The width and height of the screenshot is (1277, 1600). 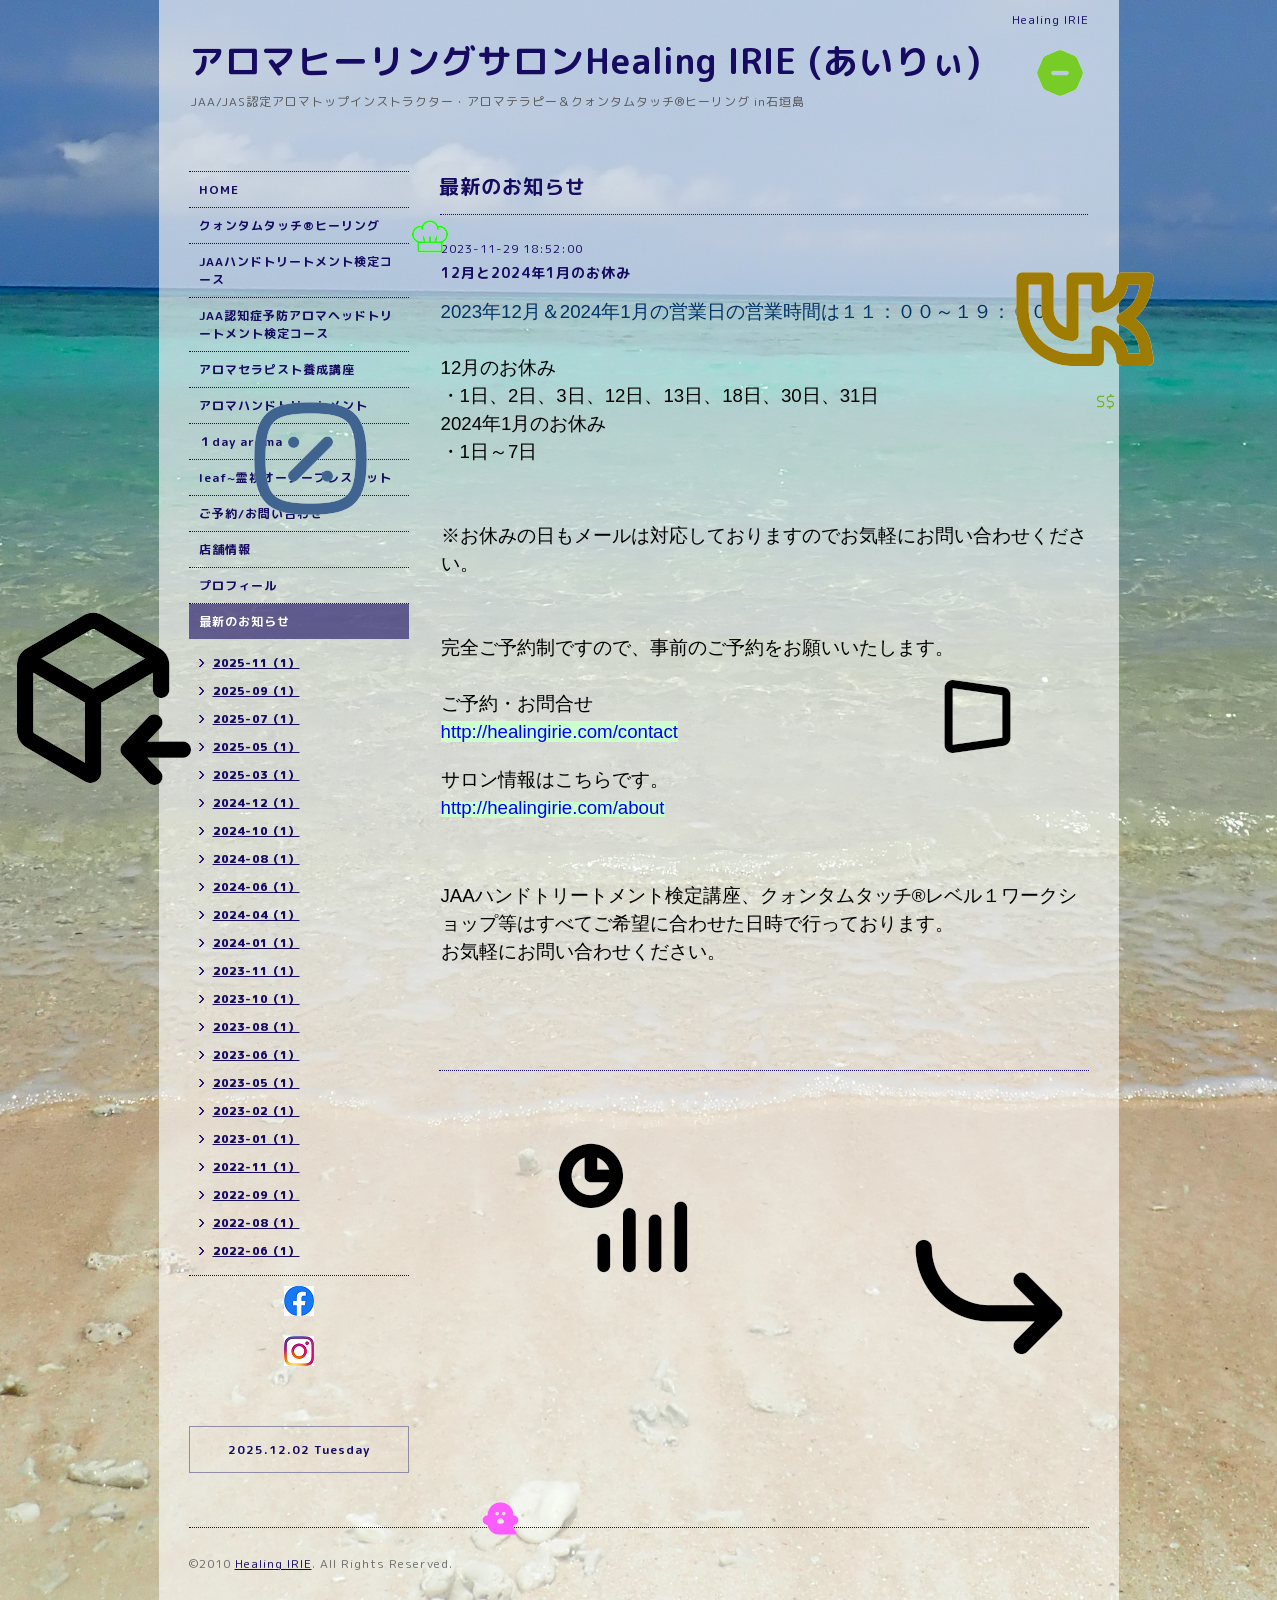 What do you see at coordinates (623, 1208) in the screenshot?
I see `view data visualization or infographic` at bounding box center [623, 1208].